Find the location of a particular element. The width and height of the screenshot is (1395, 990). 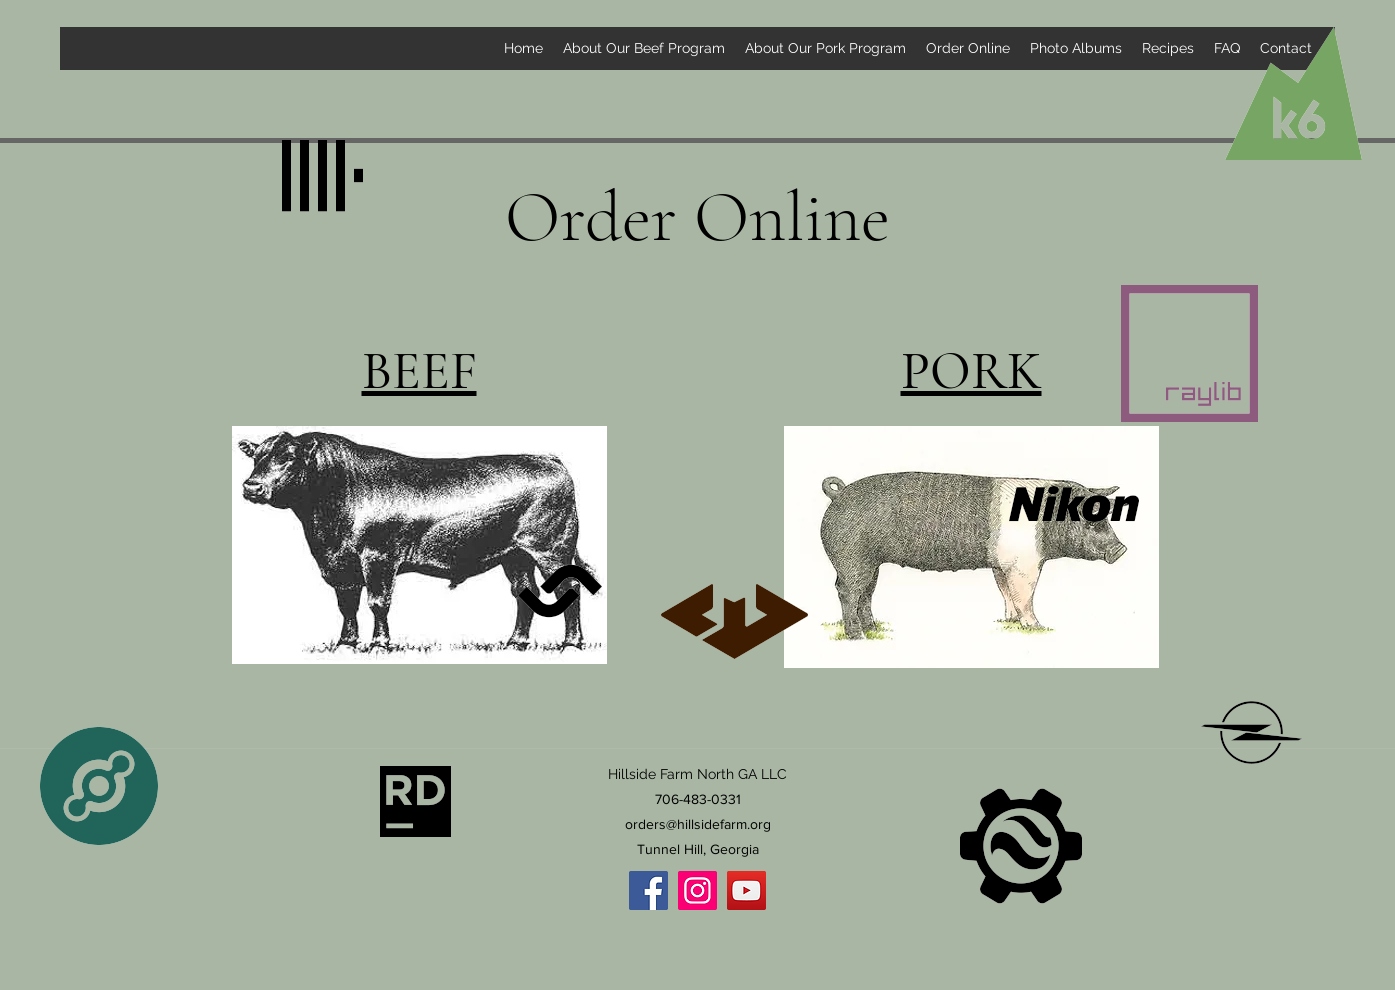

k6 load testing tool logo is located at coordinates (1293, 93).